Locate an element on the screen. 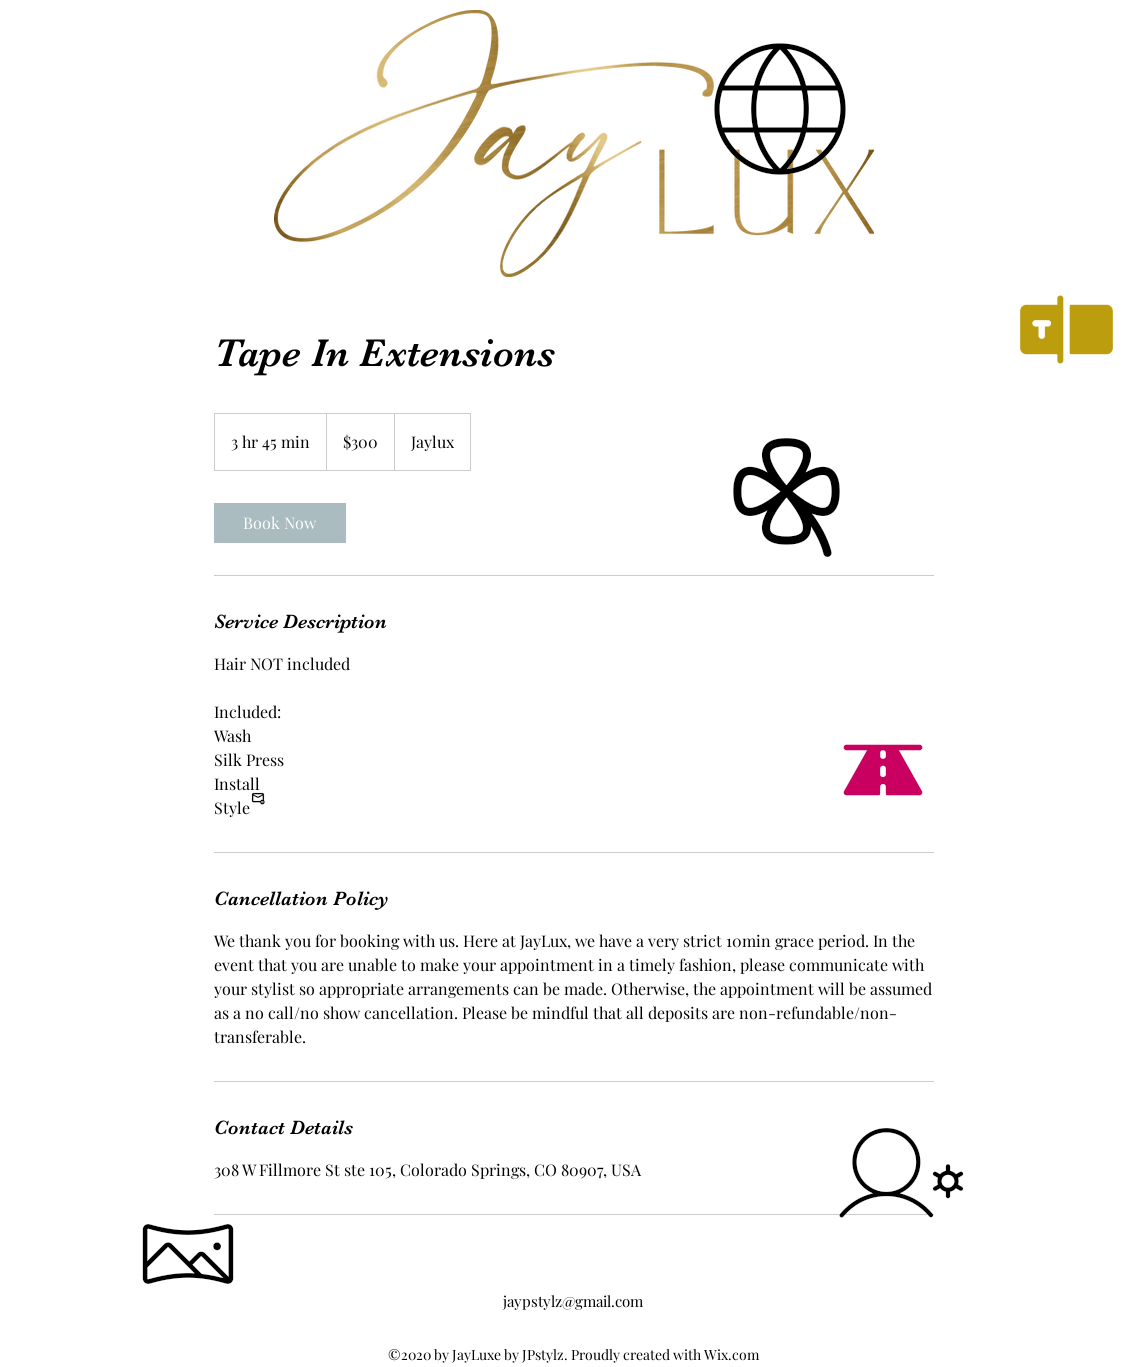 This screenshot has width=1147, height=1367. unsubscribe from a mailing list is located at coordinates (258, 799).